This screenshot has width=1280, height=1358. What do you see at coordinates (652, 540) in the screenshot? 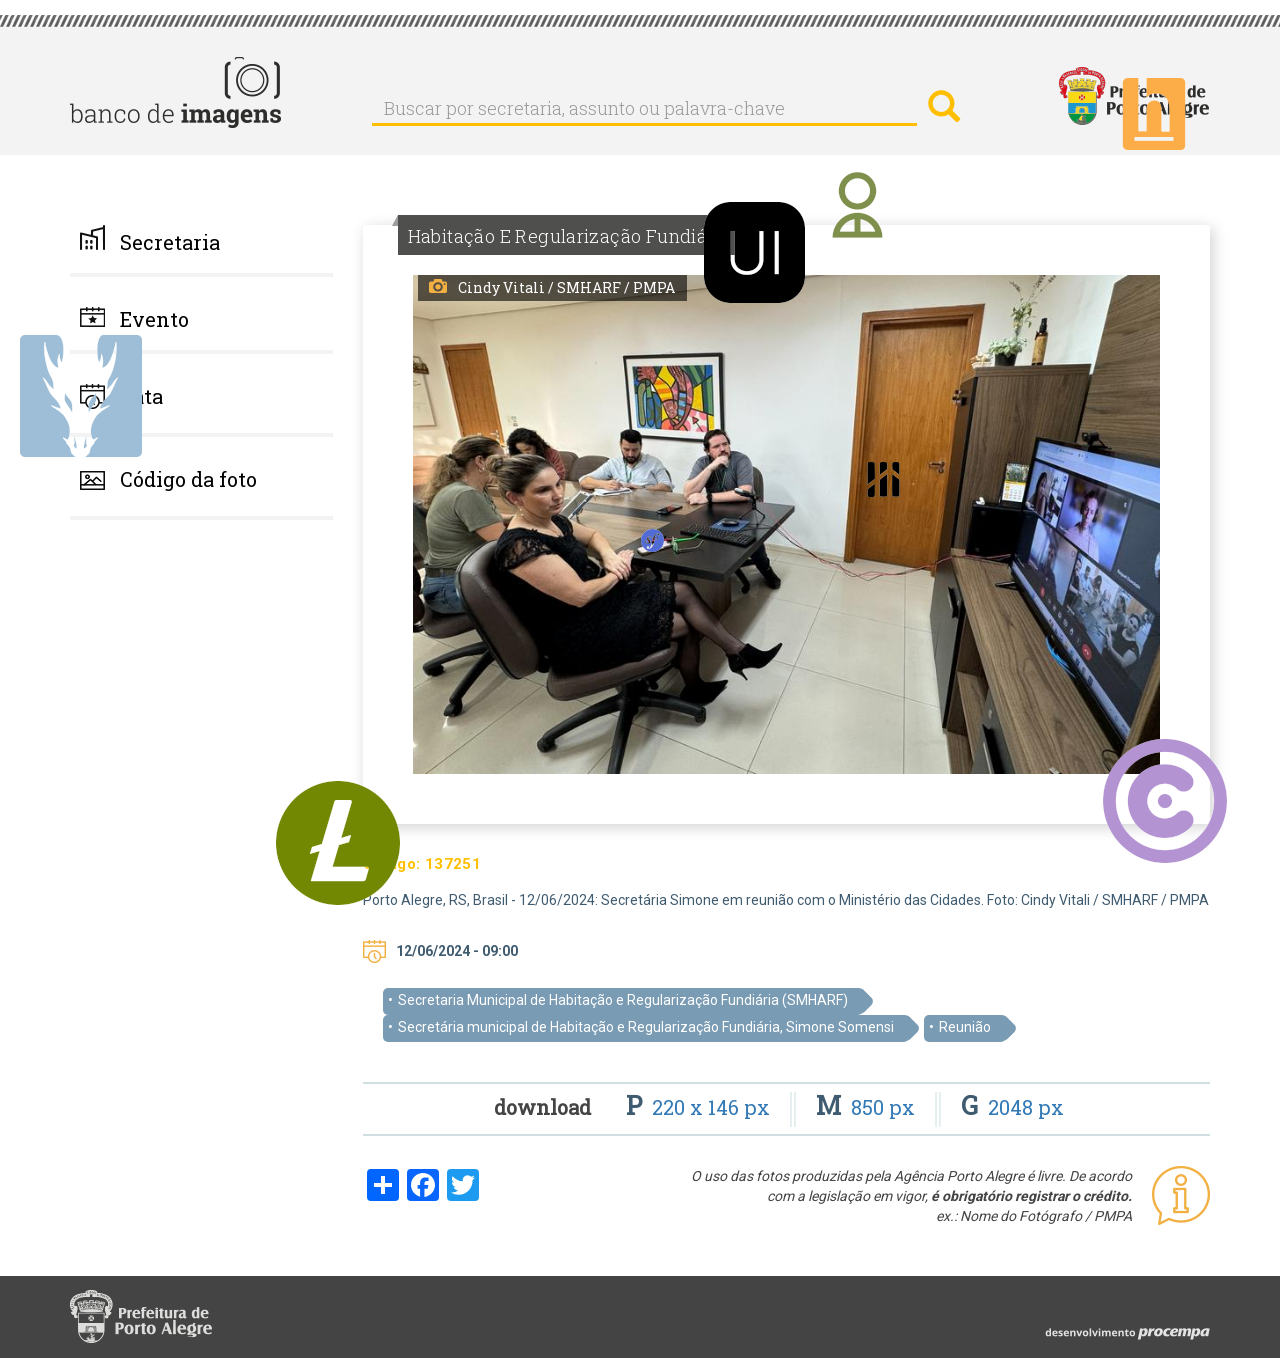
I see `Symfony PHP framework logo` at bounding box center [652, 540].